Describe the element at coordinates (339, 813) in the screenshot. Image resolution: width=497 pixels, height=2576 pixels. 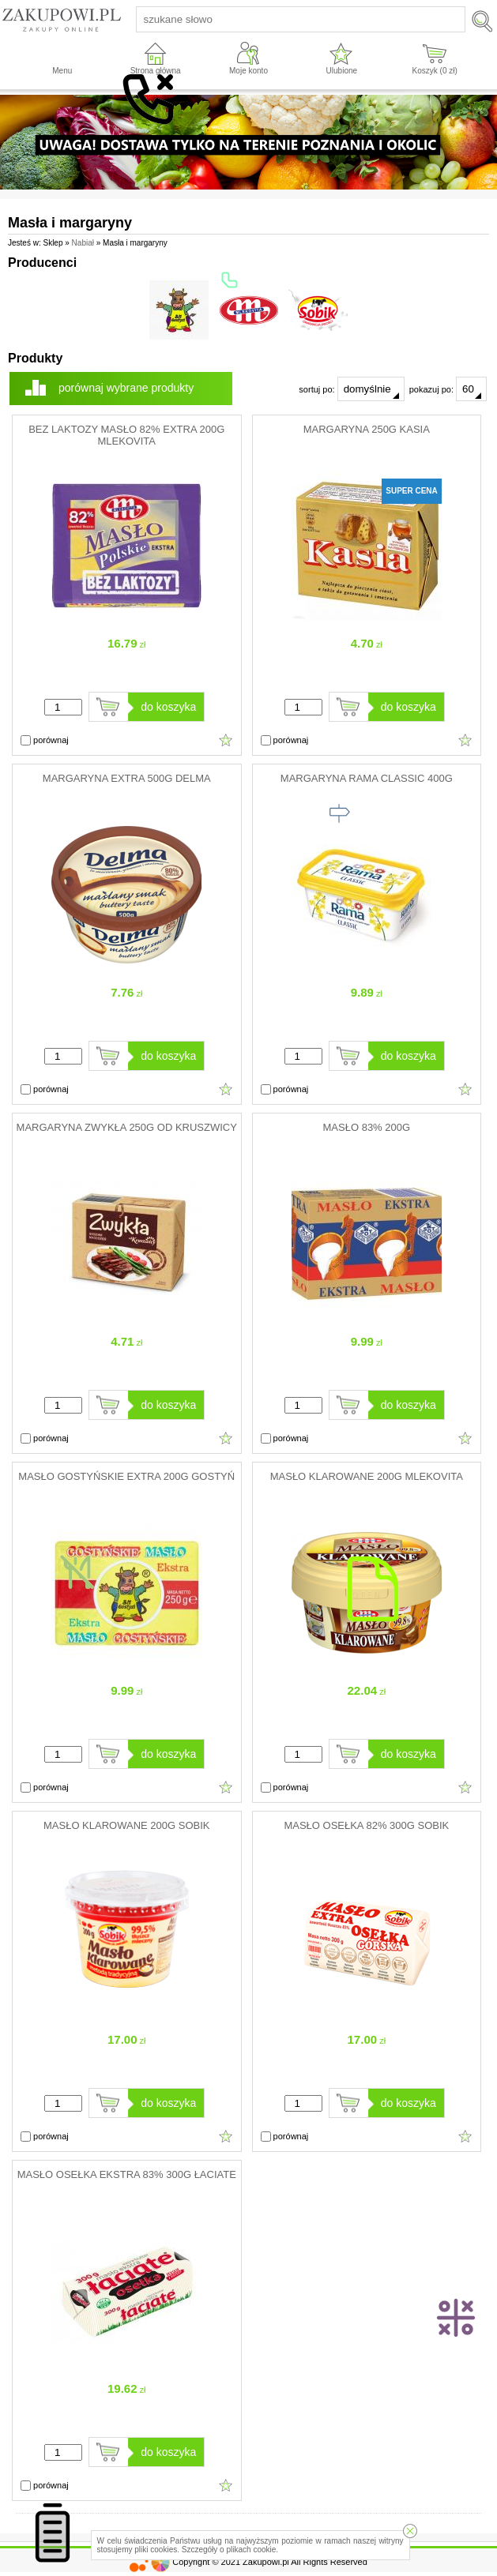
I see `access directions or navigation options` at that location.